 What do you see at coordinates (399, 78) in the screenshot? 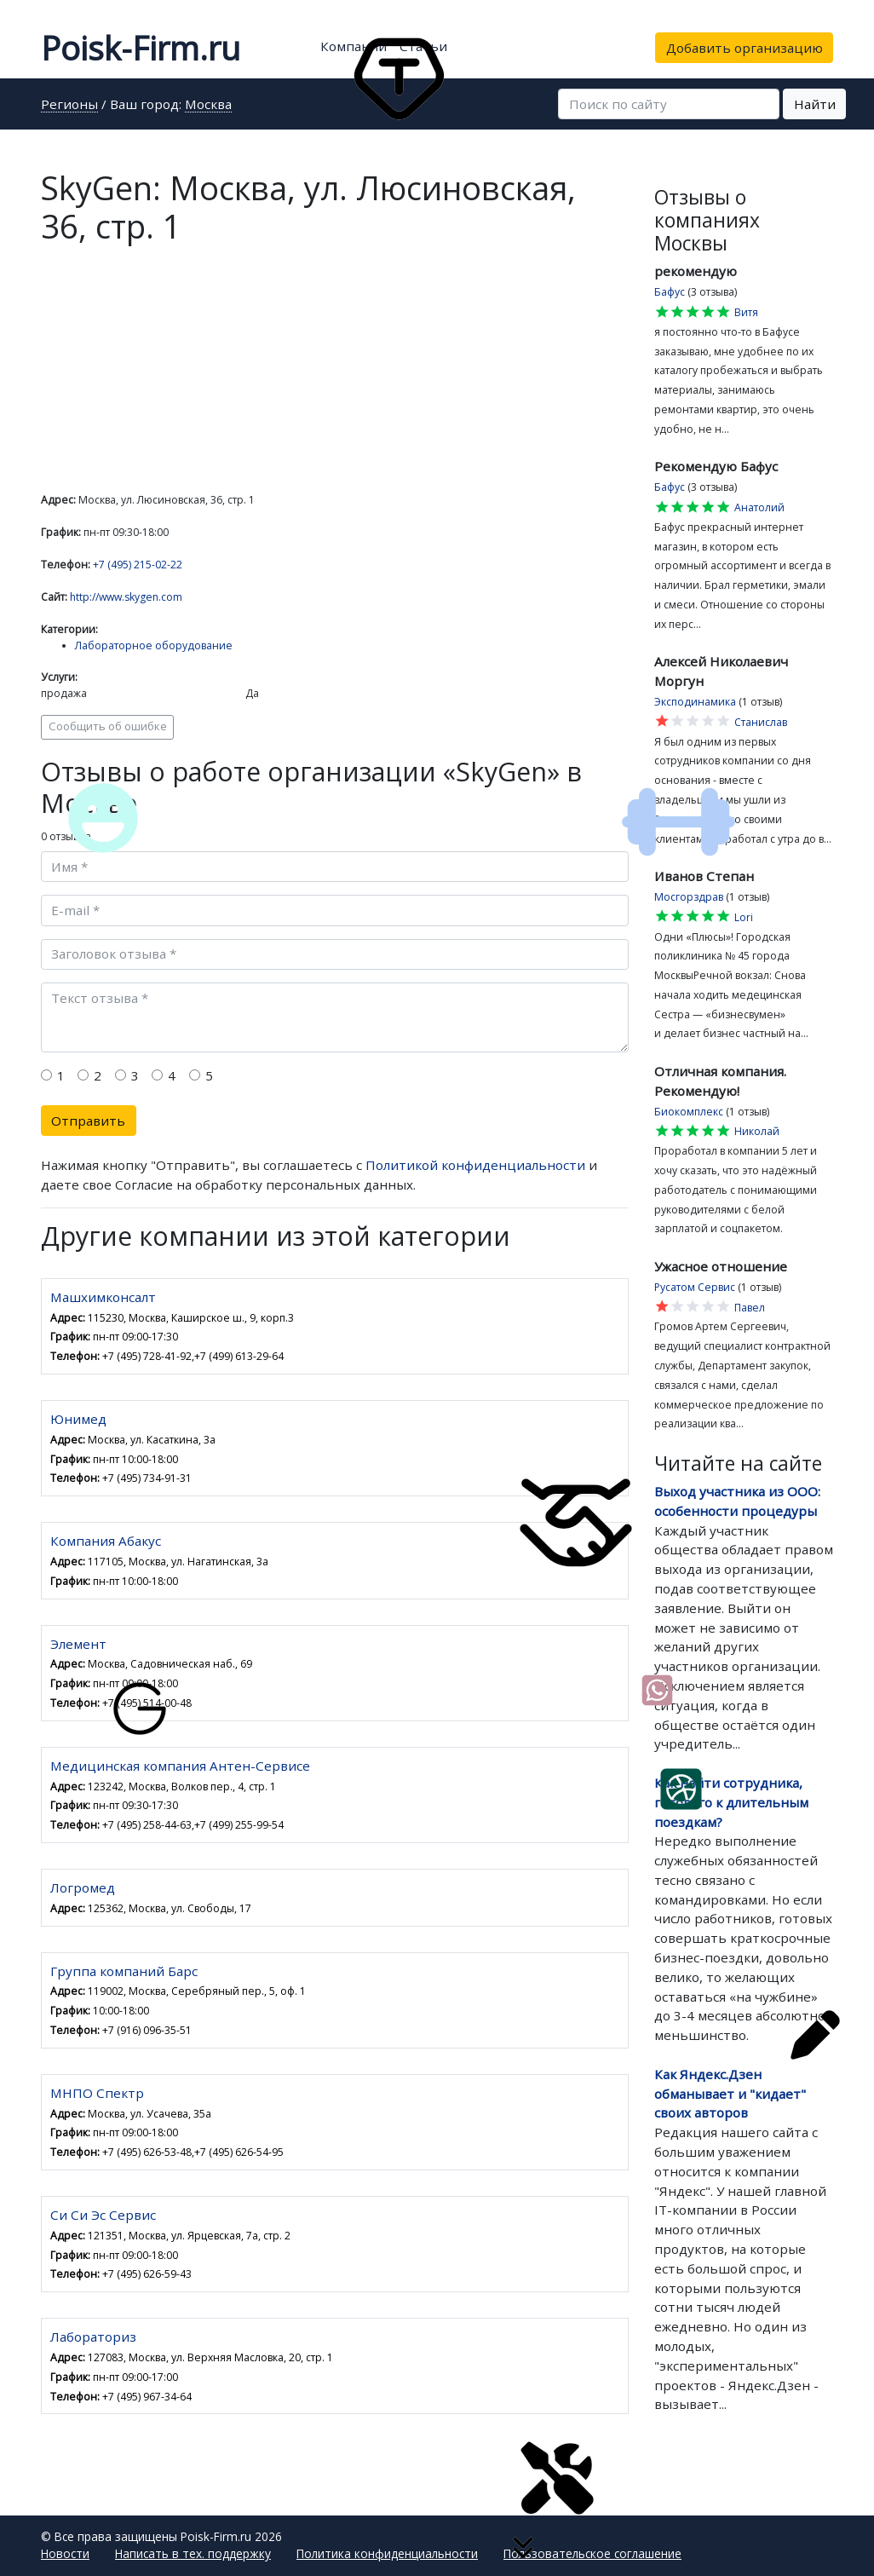
I see `tether (USDT) cryptocurrency logo` at bounding box center [399, 78].